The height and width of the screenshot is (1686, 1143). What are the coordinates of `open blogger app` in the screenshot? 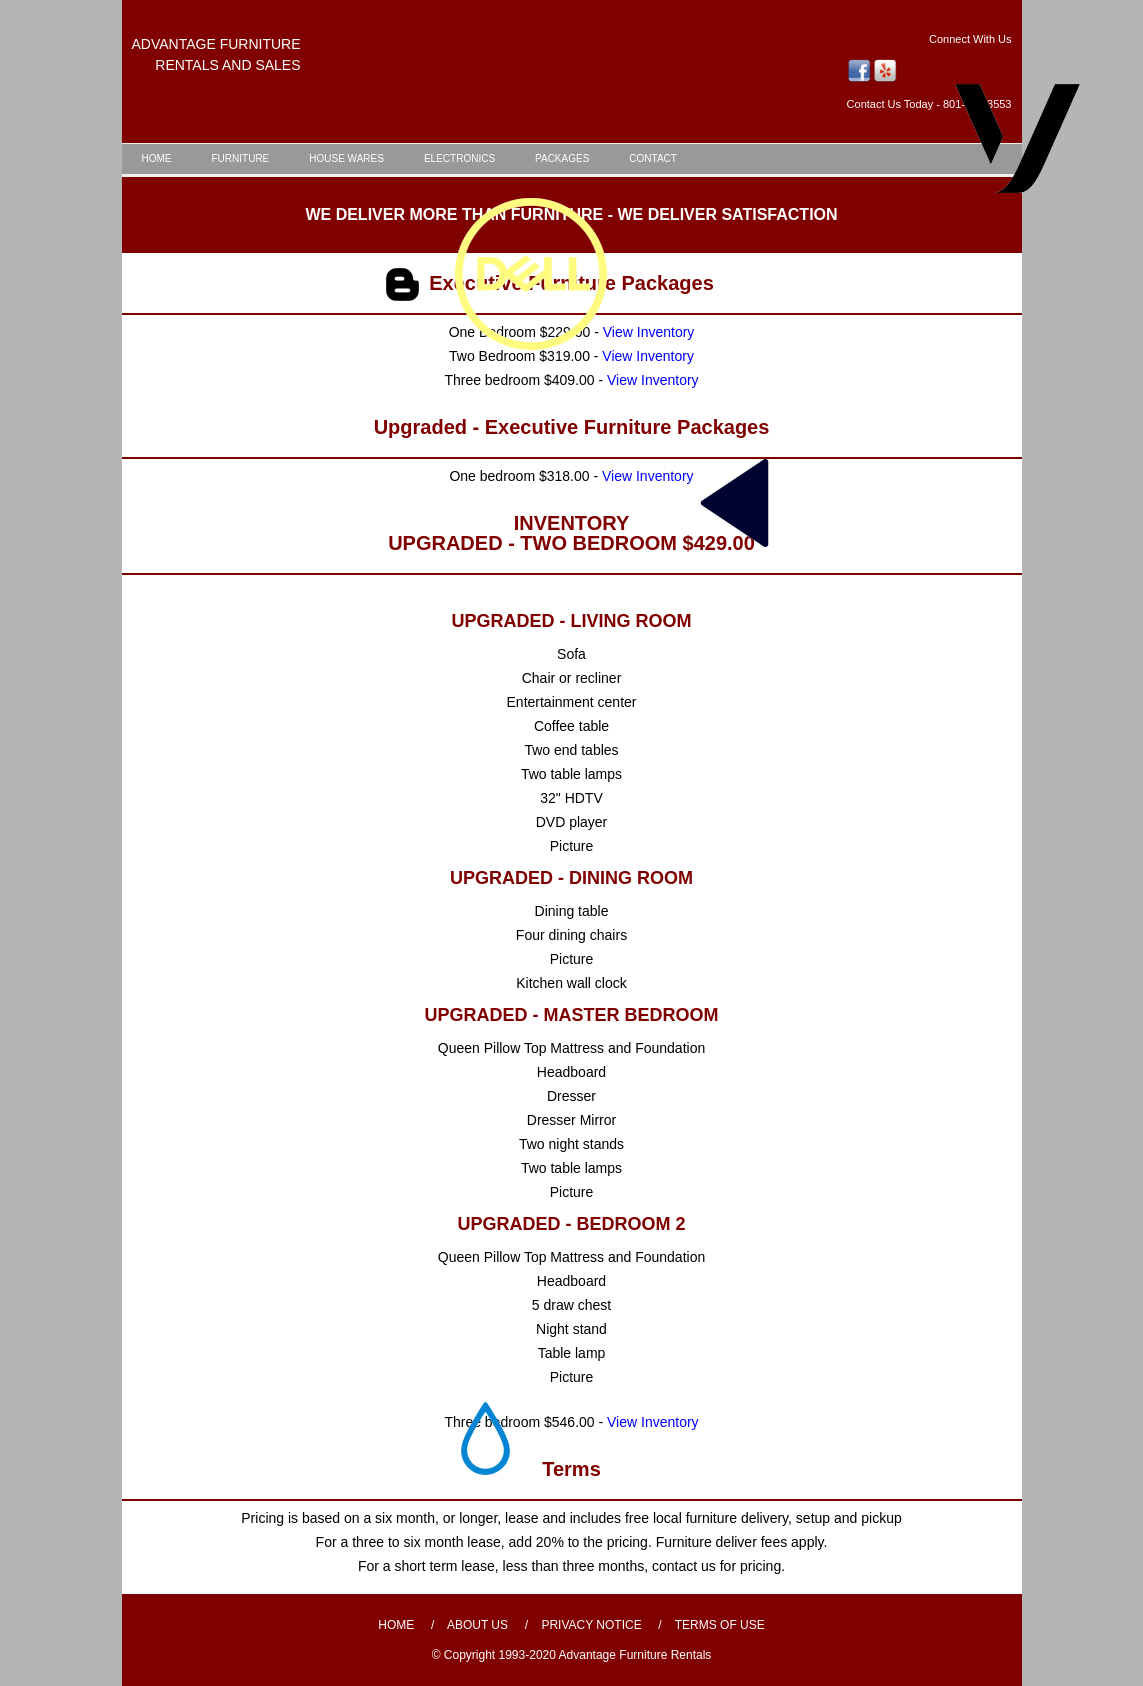 It's located at (402, 284).